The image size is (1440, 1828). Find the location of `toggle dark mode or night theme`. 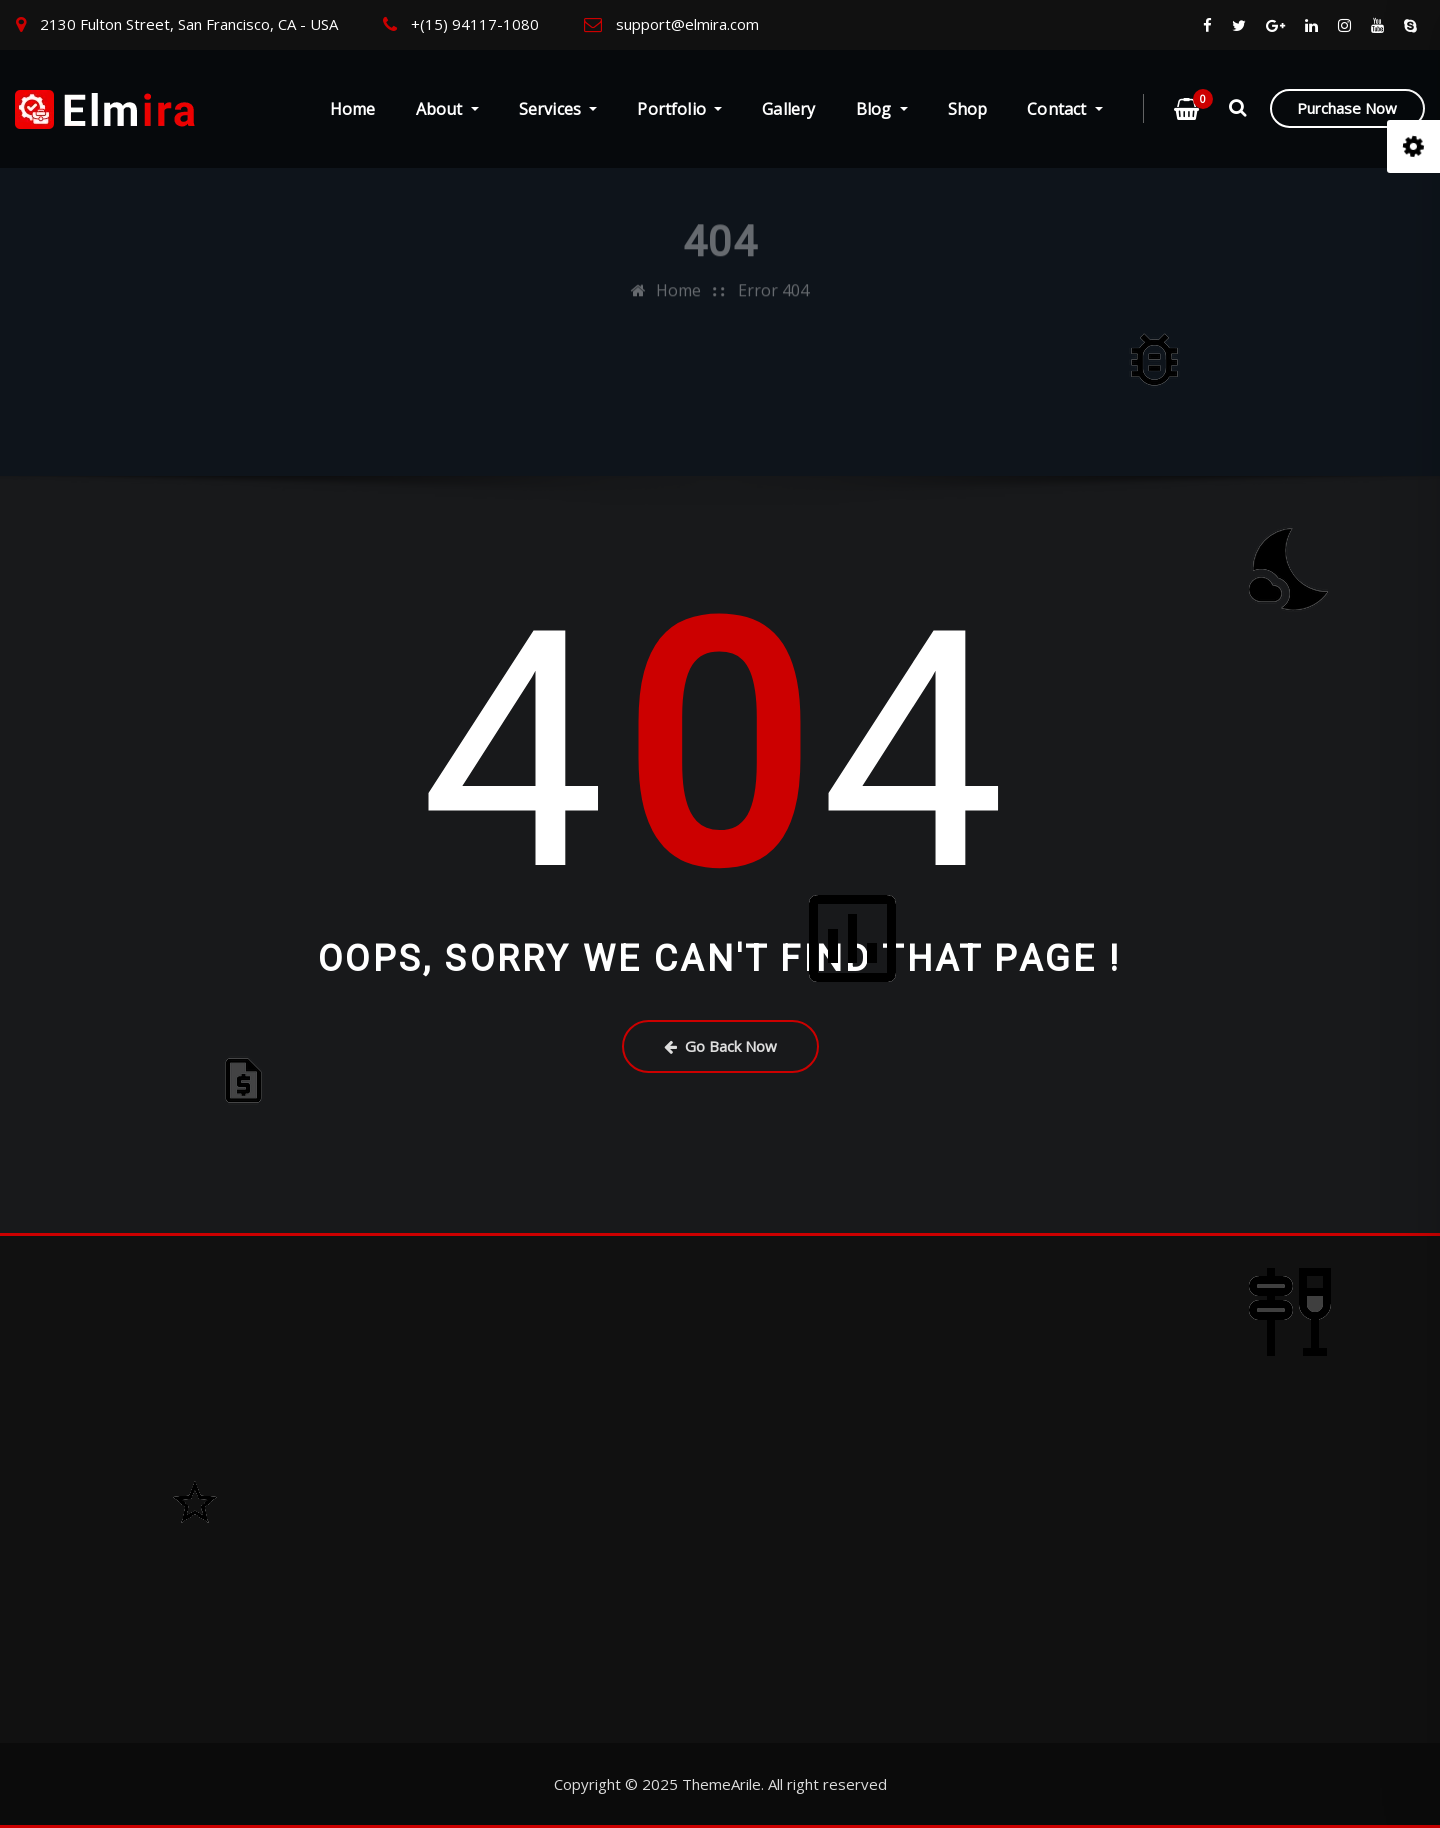

toggle dark mode or night theme is located at coordinates (1294, 569).